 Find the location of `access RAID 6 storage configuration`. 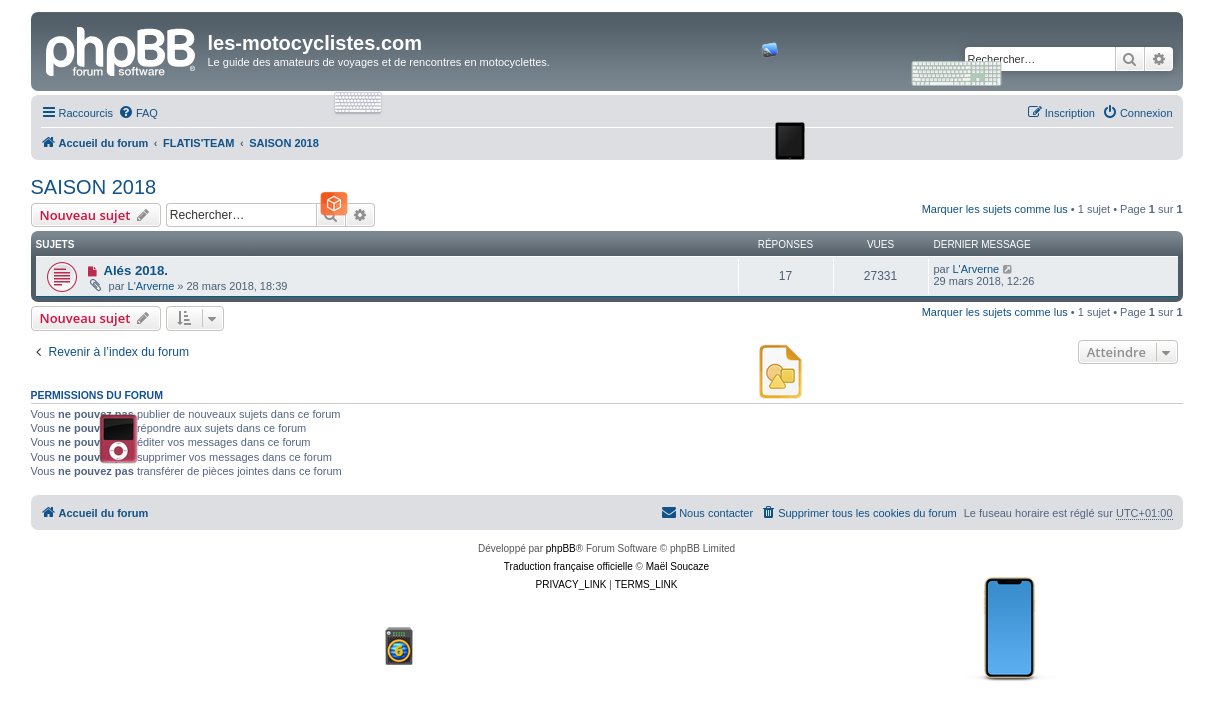

access RAID 6 storage configuration is located at coordinates (399, 646).